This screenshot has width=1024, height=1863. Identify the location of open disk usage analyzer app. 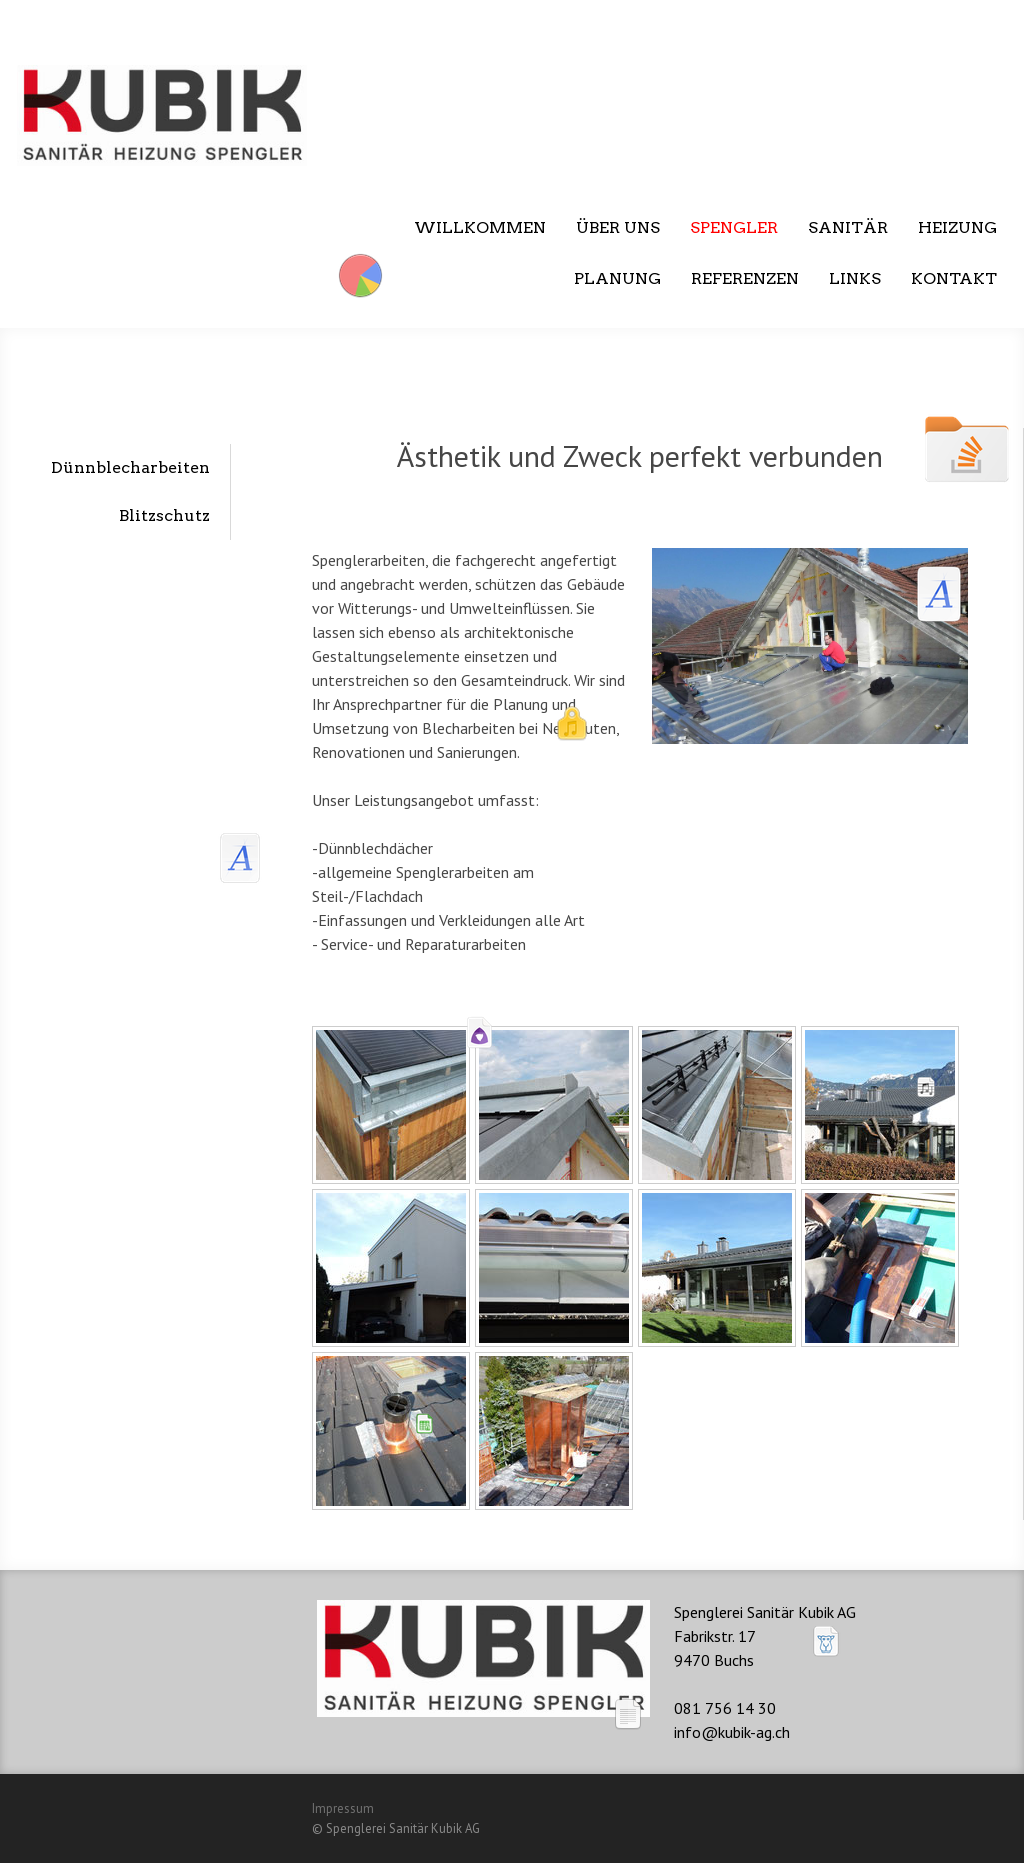
(360, 275).